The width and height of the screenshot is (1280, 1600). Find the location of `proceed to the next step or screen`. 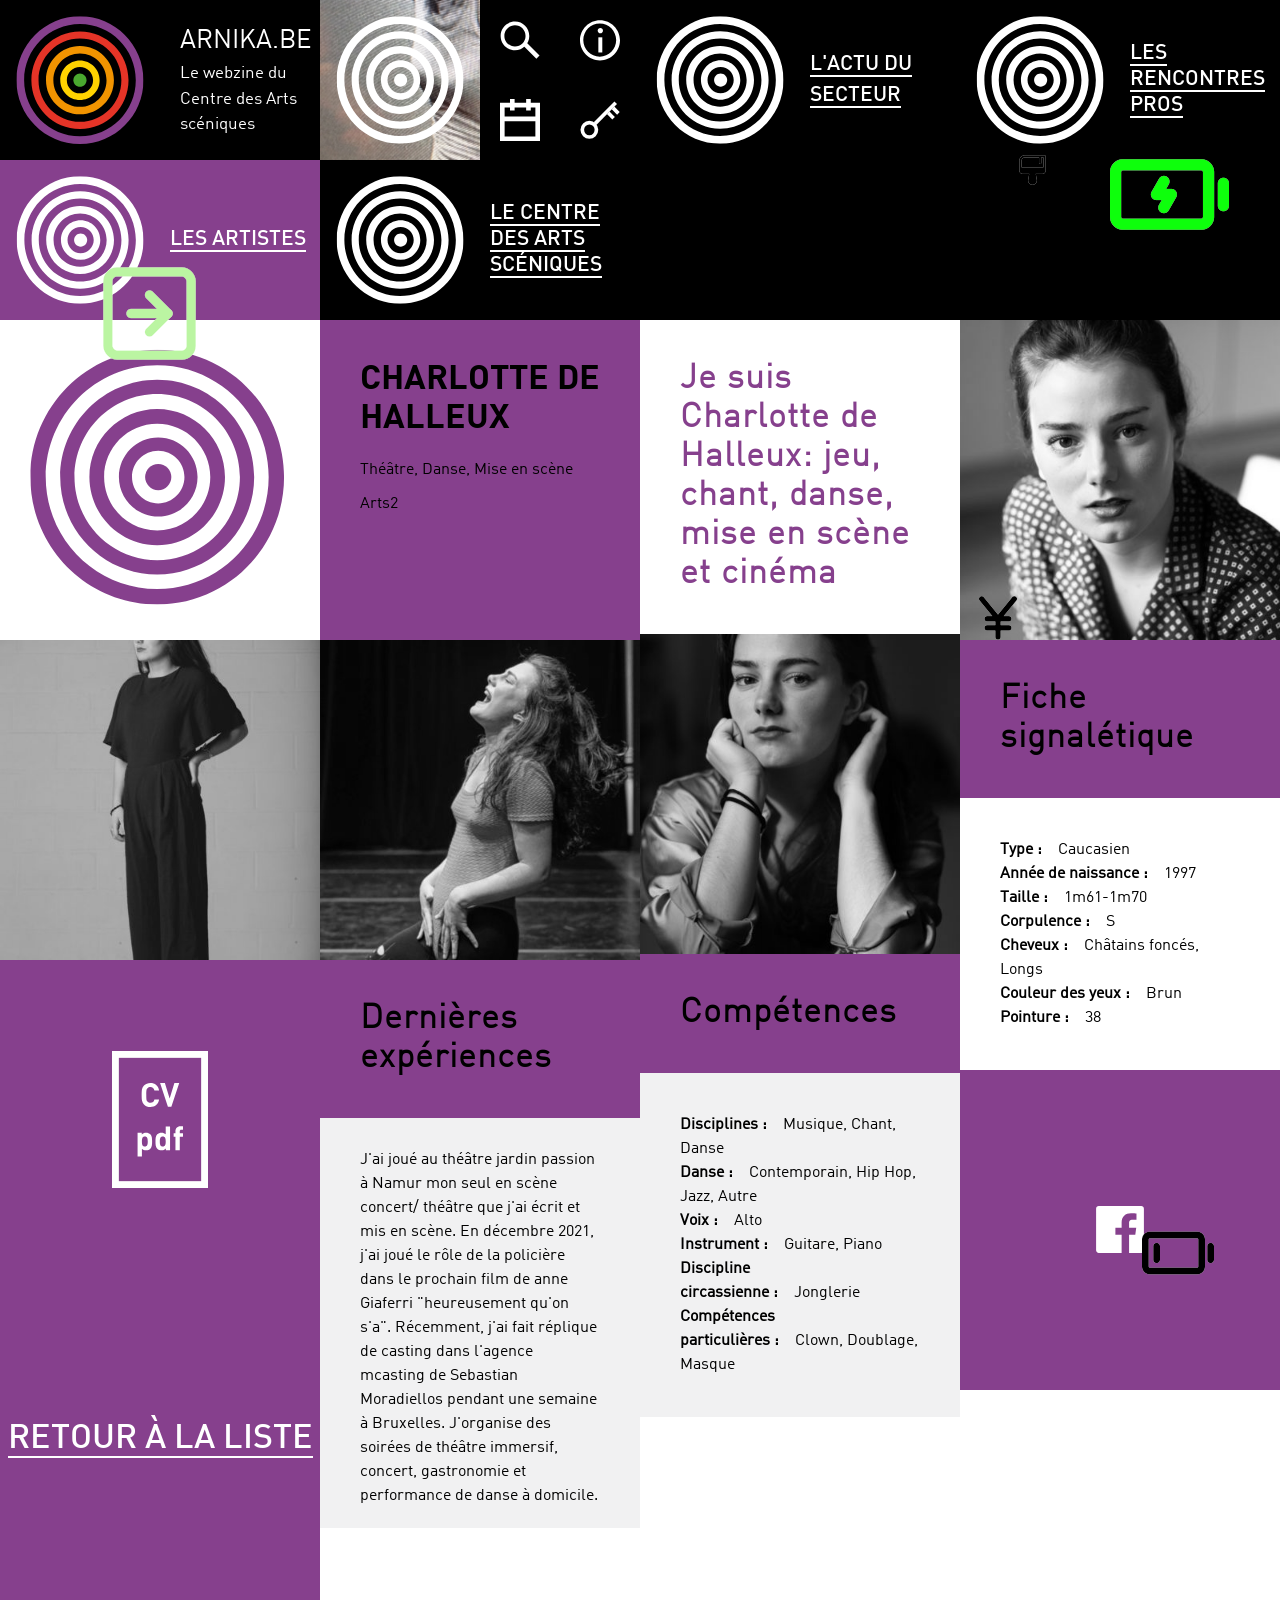

proceed to the next step or screen is located at coordinates (149, 313).